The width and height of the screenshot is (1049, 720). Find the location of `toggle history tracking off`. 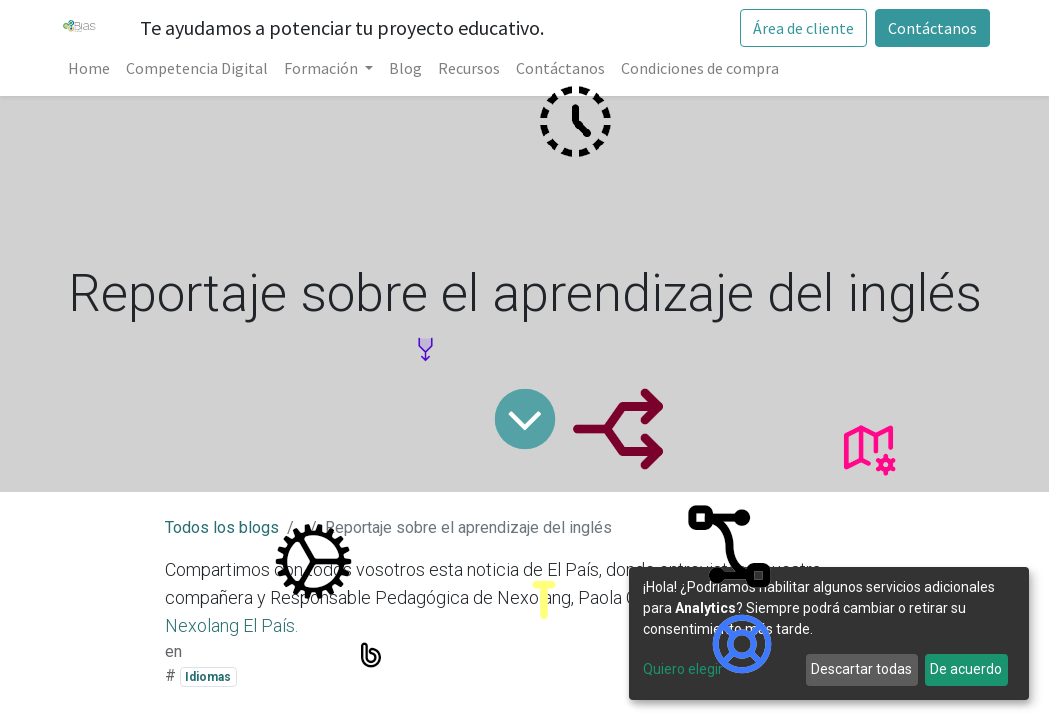

toggle history tracking off is located at coordinates (575, 121).